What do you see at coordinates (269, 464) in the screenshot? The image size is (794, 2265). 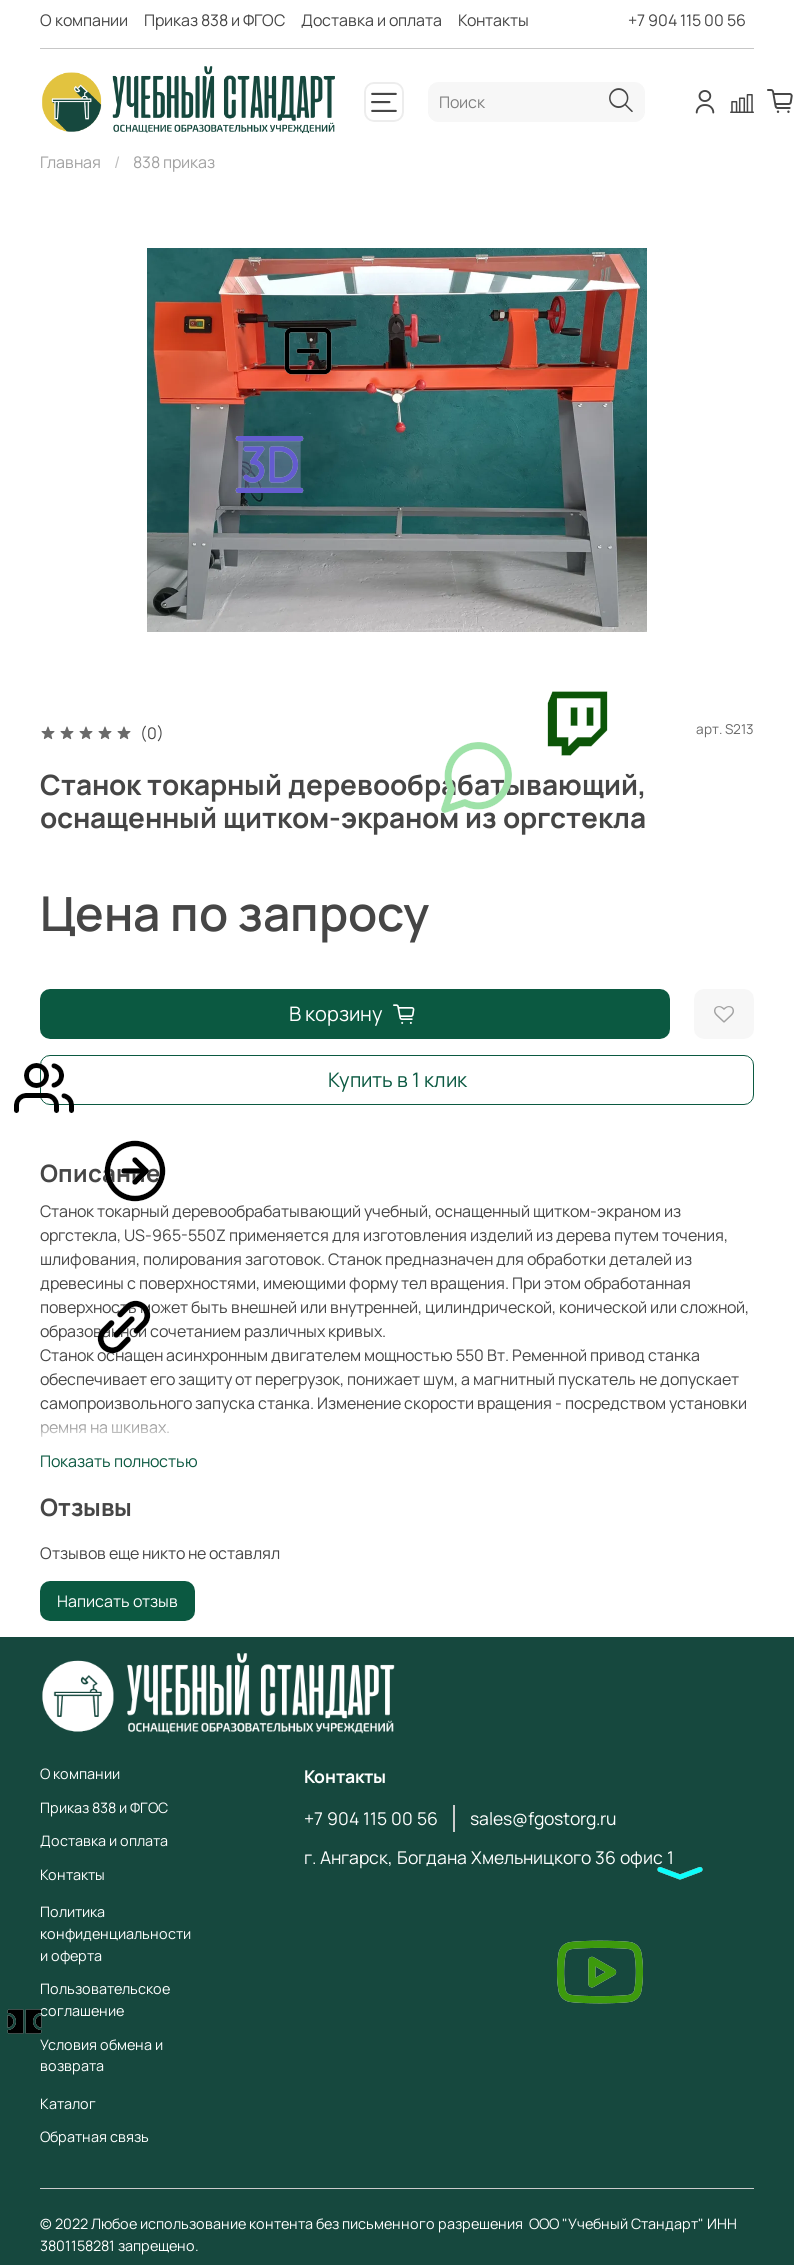 I see `switch to 3D view mode` at bounding box center [269, 464].